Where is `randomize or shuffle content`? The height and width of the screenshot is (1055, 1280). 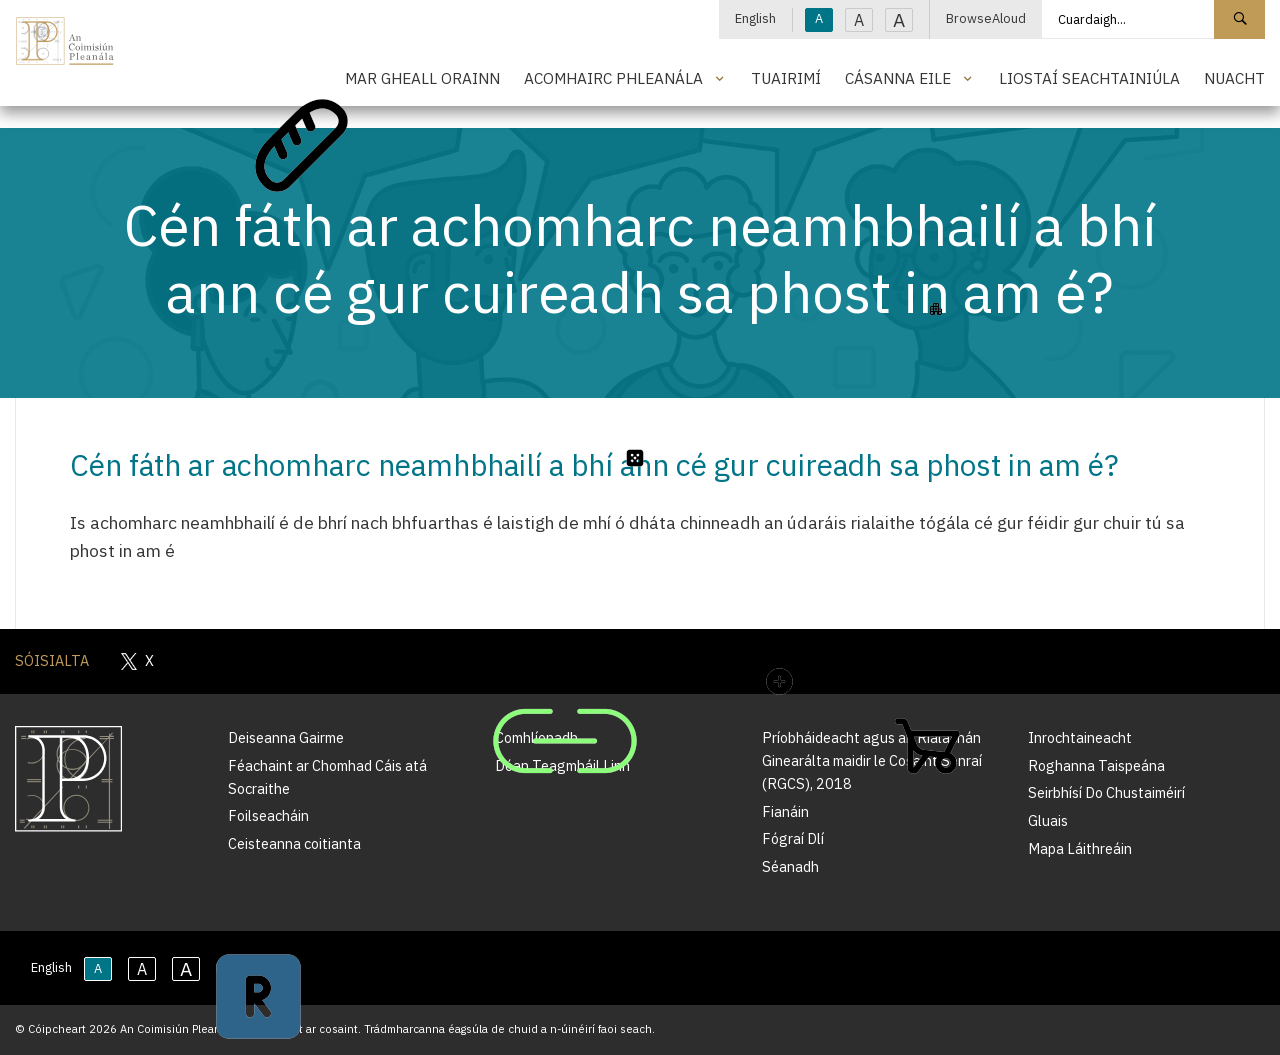 randomize or shuffle content is located at coordinates (635, 458).